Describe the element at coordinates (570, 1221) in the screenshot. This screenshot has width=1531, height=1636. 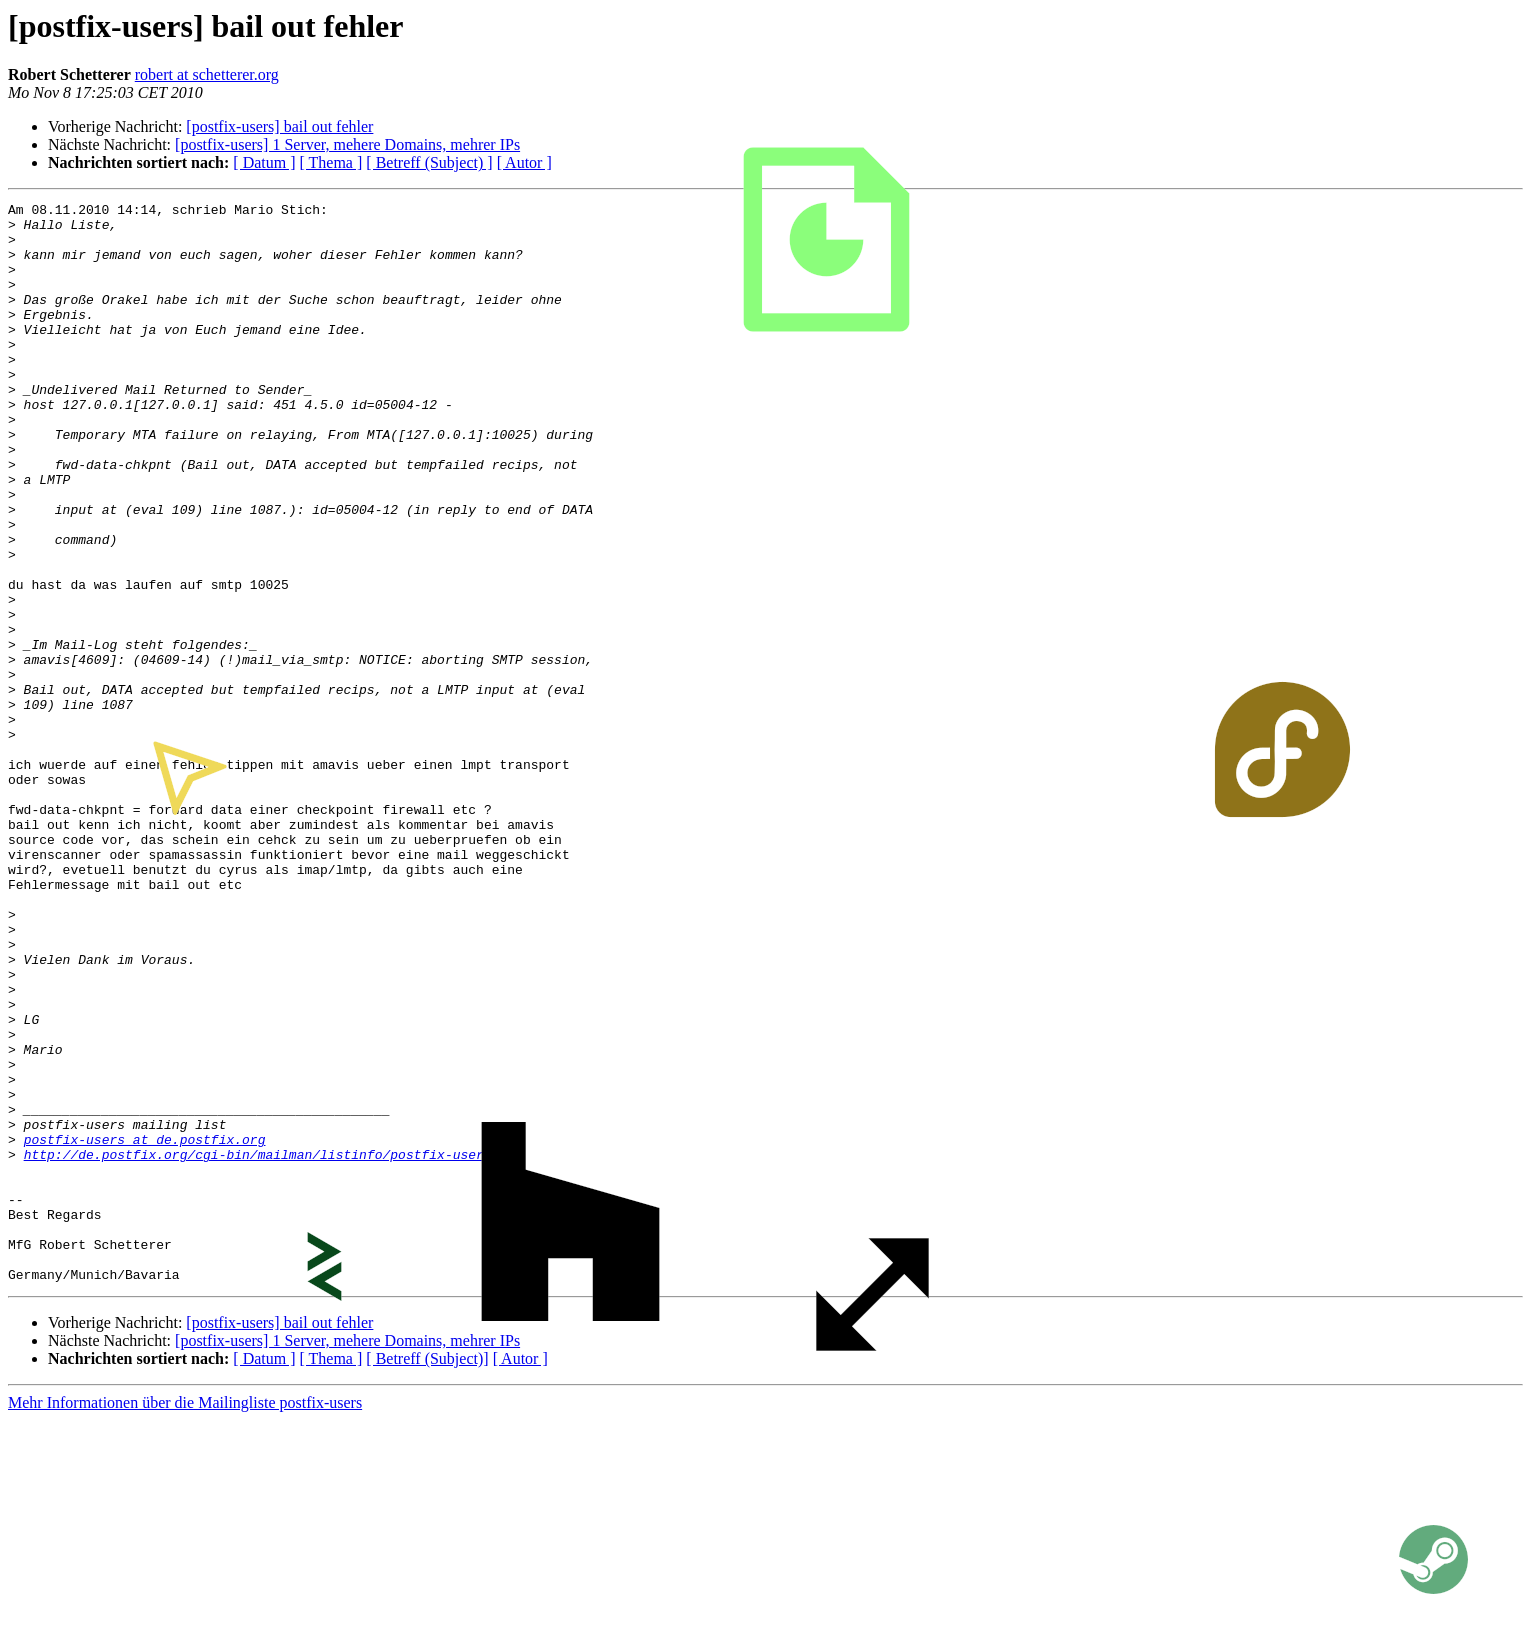
I see `open the houzz app for home design and renovation` at that location.